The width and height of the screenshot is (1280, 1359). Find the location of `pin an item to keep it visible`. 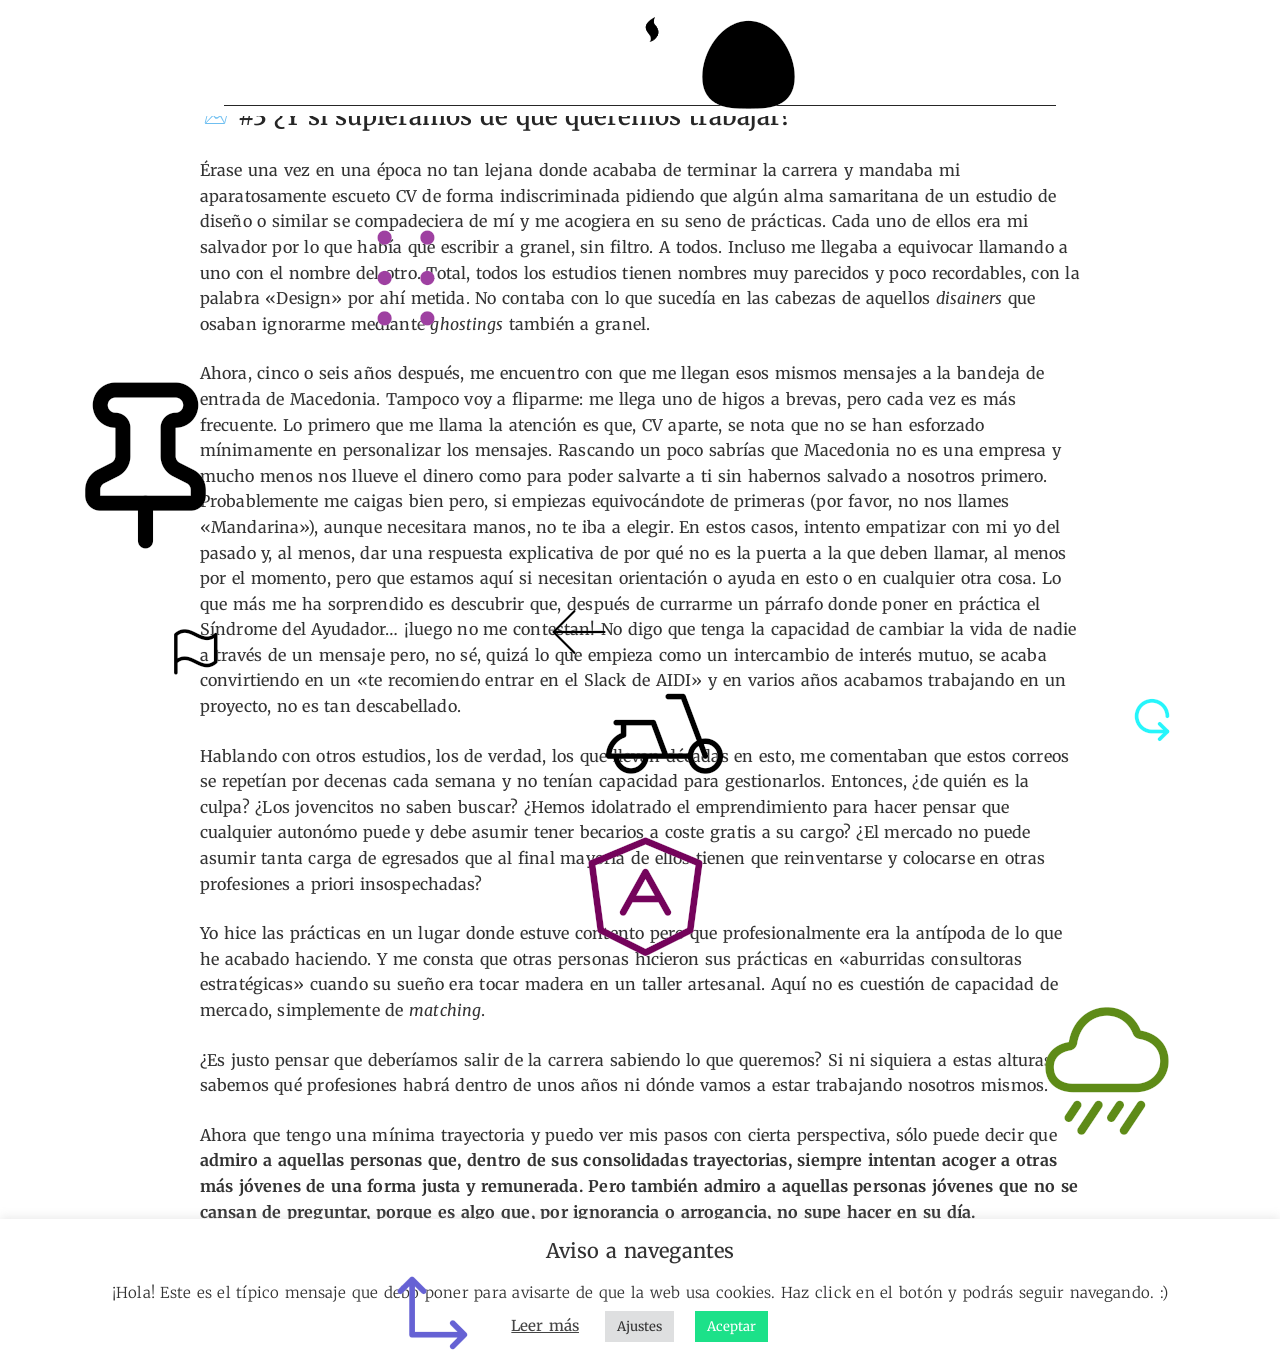

pin an item to keep it visible is located at coordinates (145, 465).